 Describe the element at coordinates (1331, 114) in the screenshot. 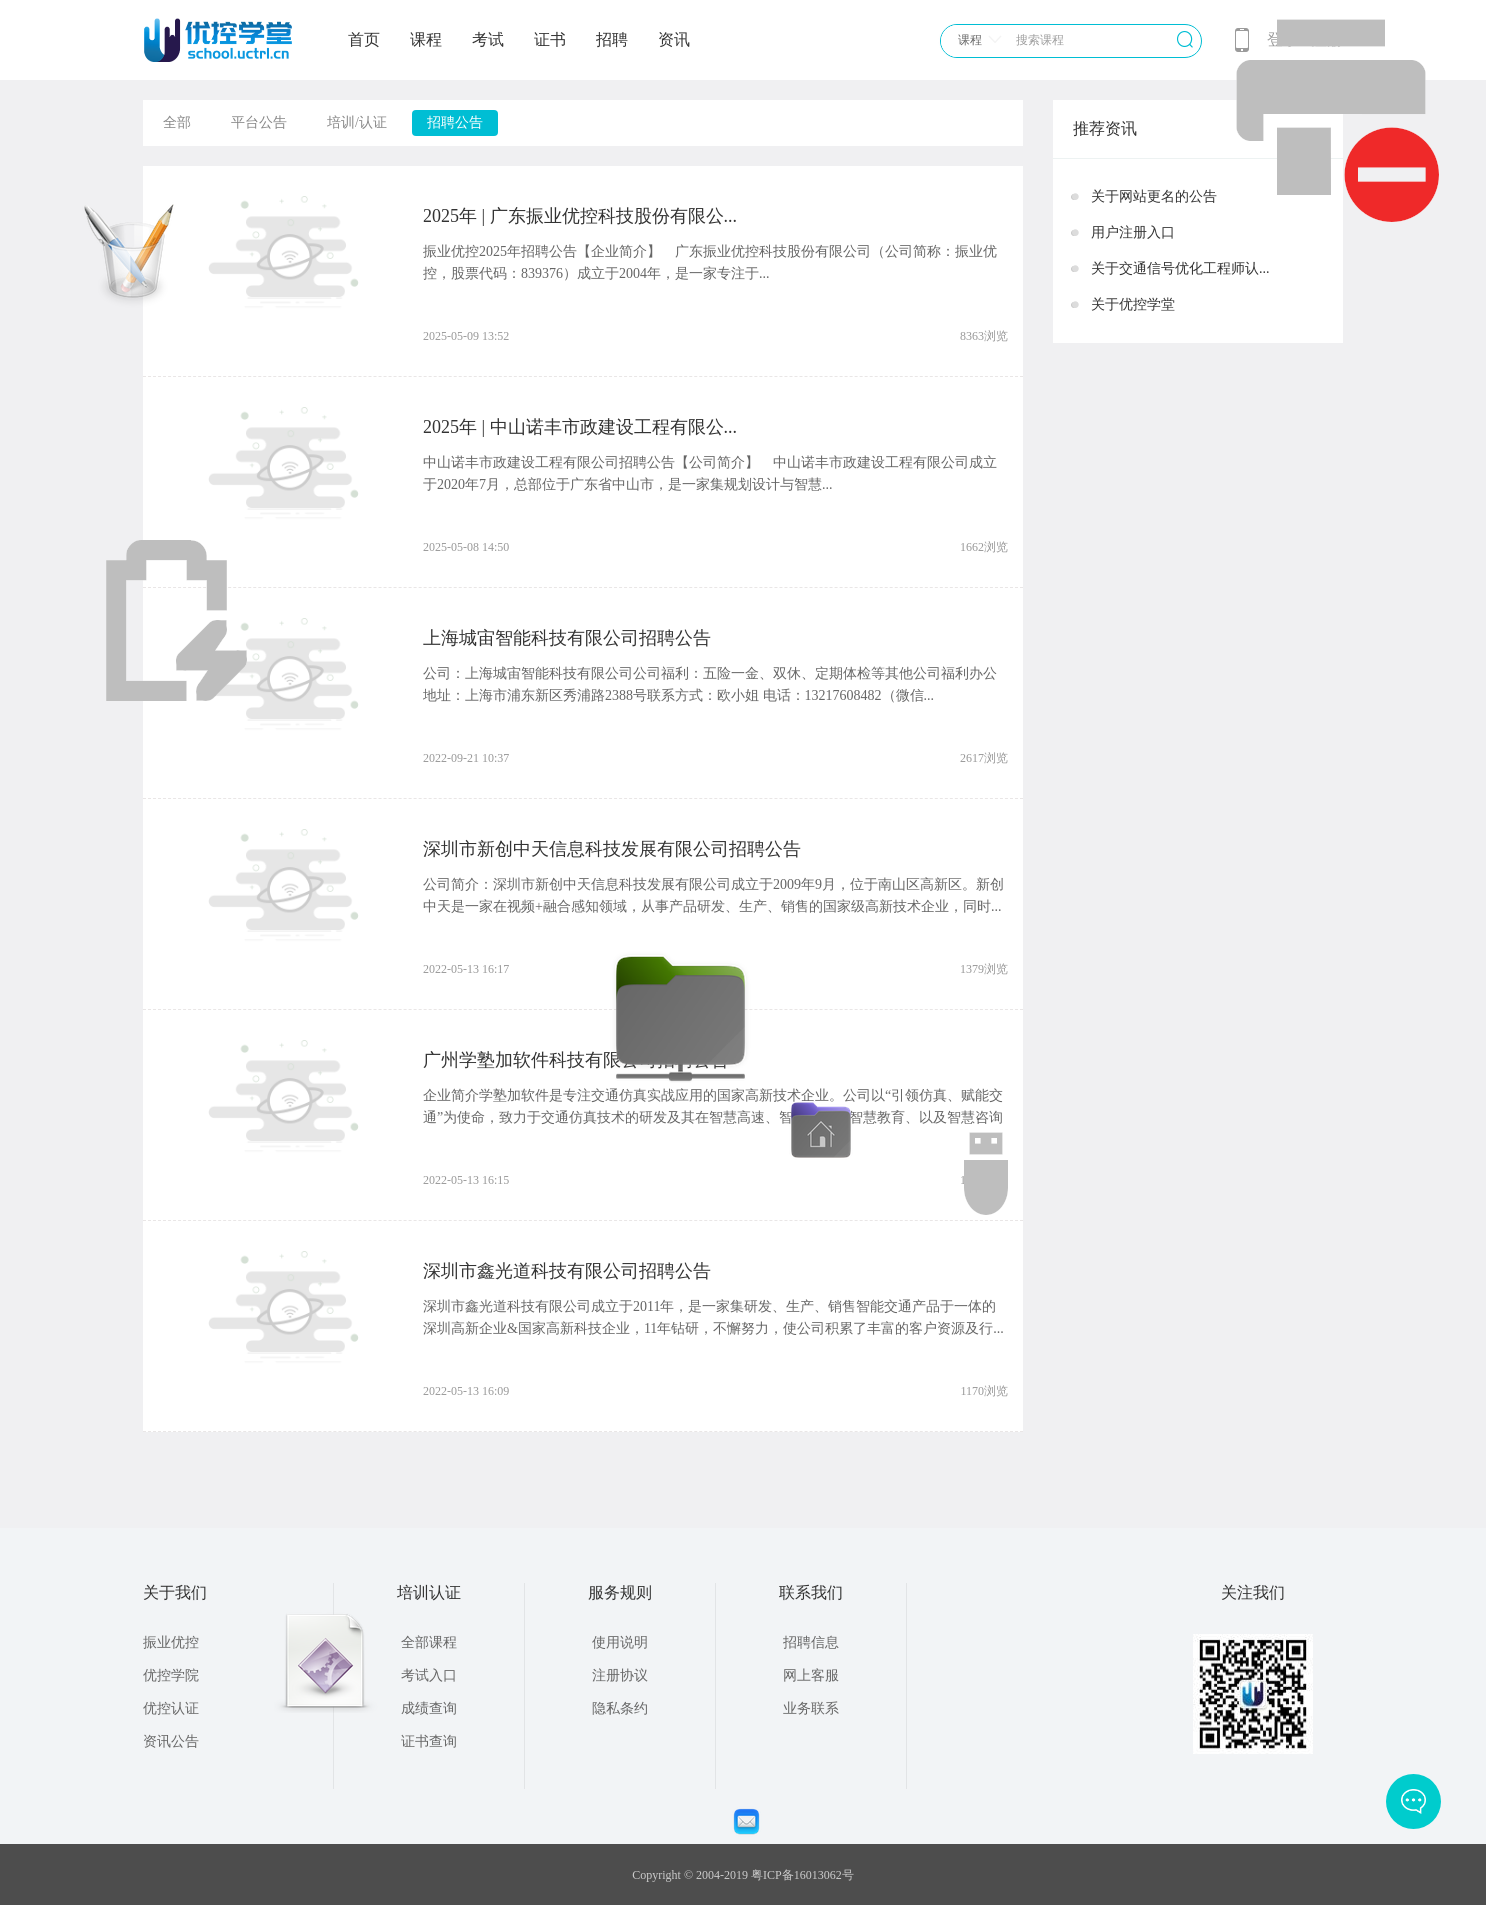

I see `indicates a printer error or malfunction` at that location.